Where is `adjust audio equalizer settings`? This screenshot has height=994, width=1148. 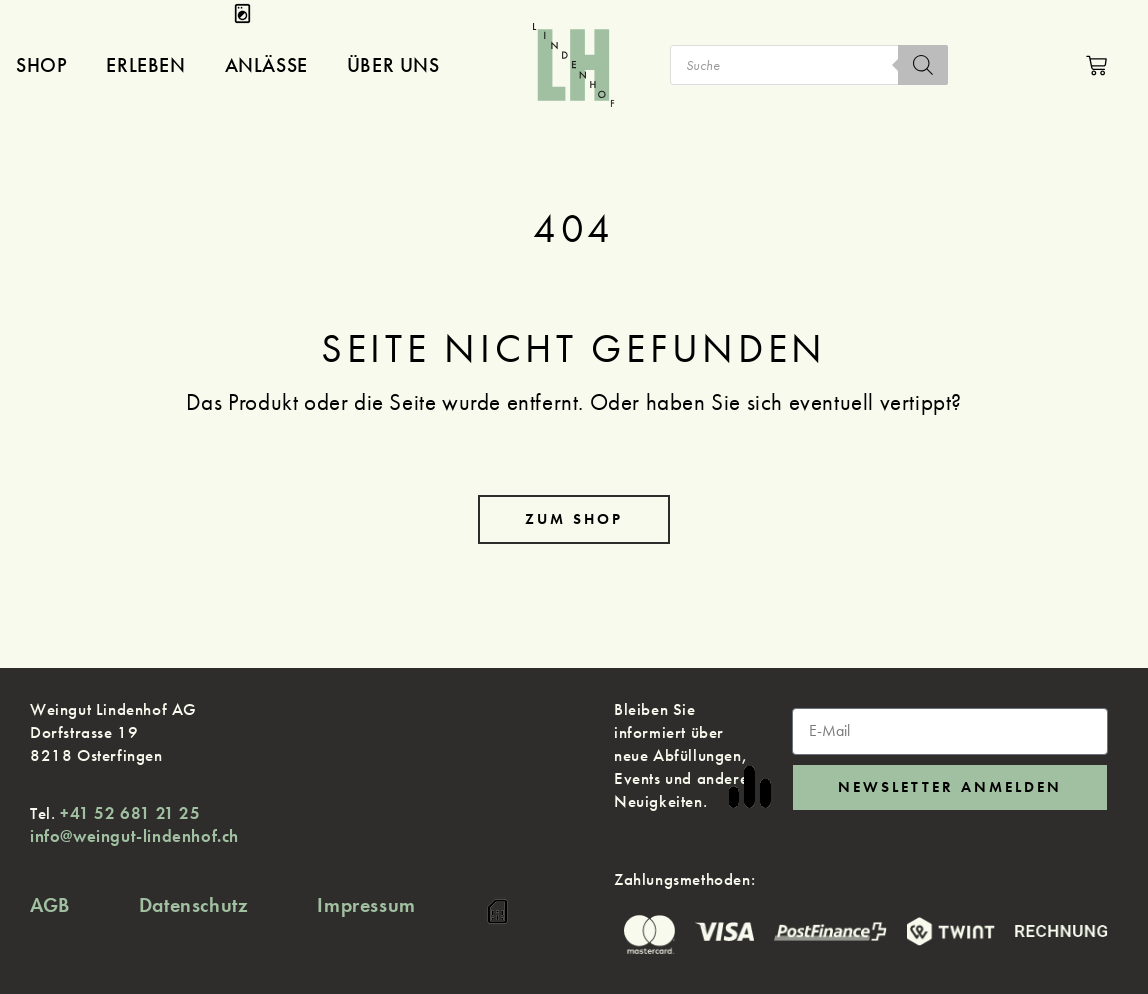
adjust audio equalizer settings is located at coordinates (749, 786).